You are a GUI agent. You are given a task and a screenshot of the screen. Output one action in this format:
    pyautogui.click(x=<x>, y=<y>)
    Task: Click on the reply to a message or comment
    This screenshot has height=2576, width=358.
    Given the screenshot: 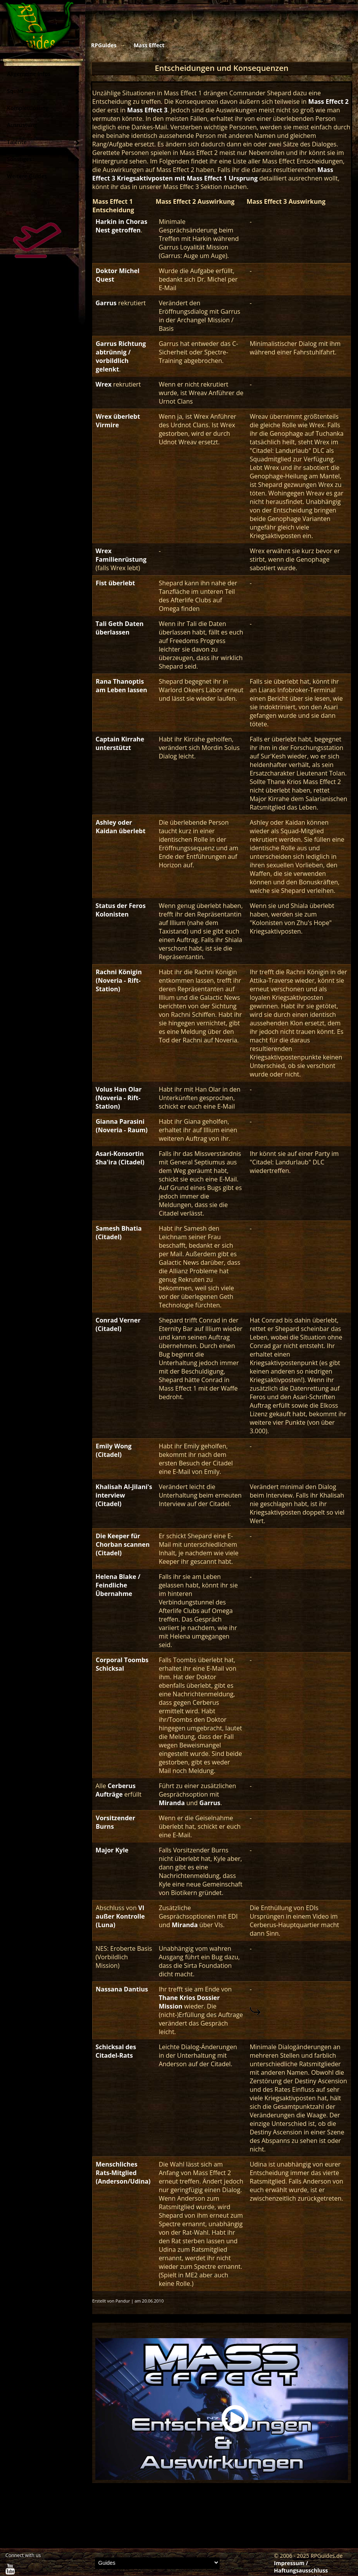 What is the action you would take?
    pyautogui.click(x=255, y=2011)
    